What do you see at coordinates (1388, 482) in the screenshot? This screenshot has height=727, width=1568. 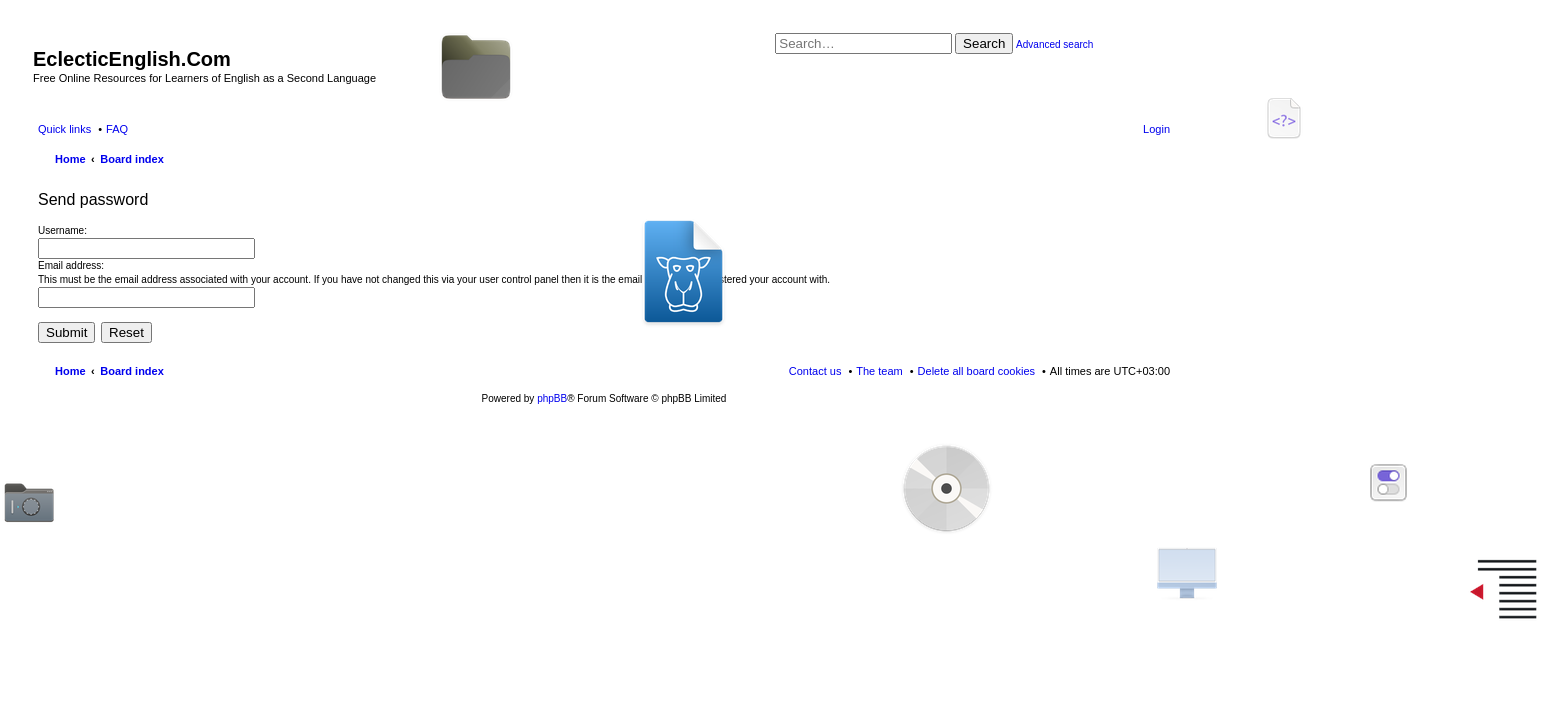 I see `open gnome tweaks settings` at bounding box center [1388, 482].